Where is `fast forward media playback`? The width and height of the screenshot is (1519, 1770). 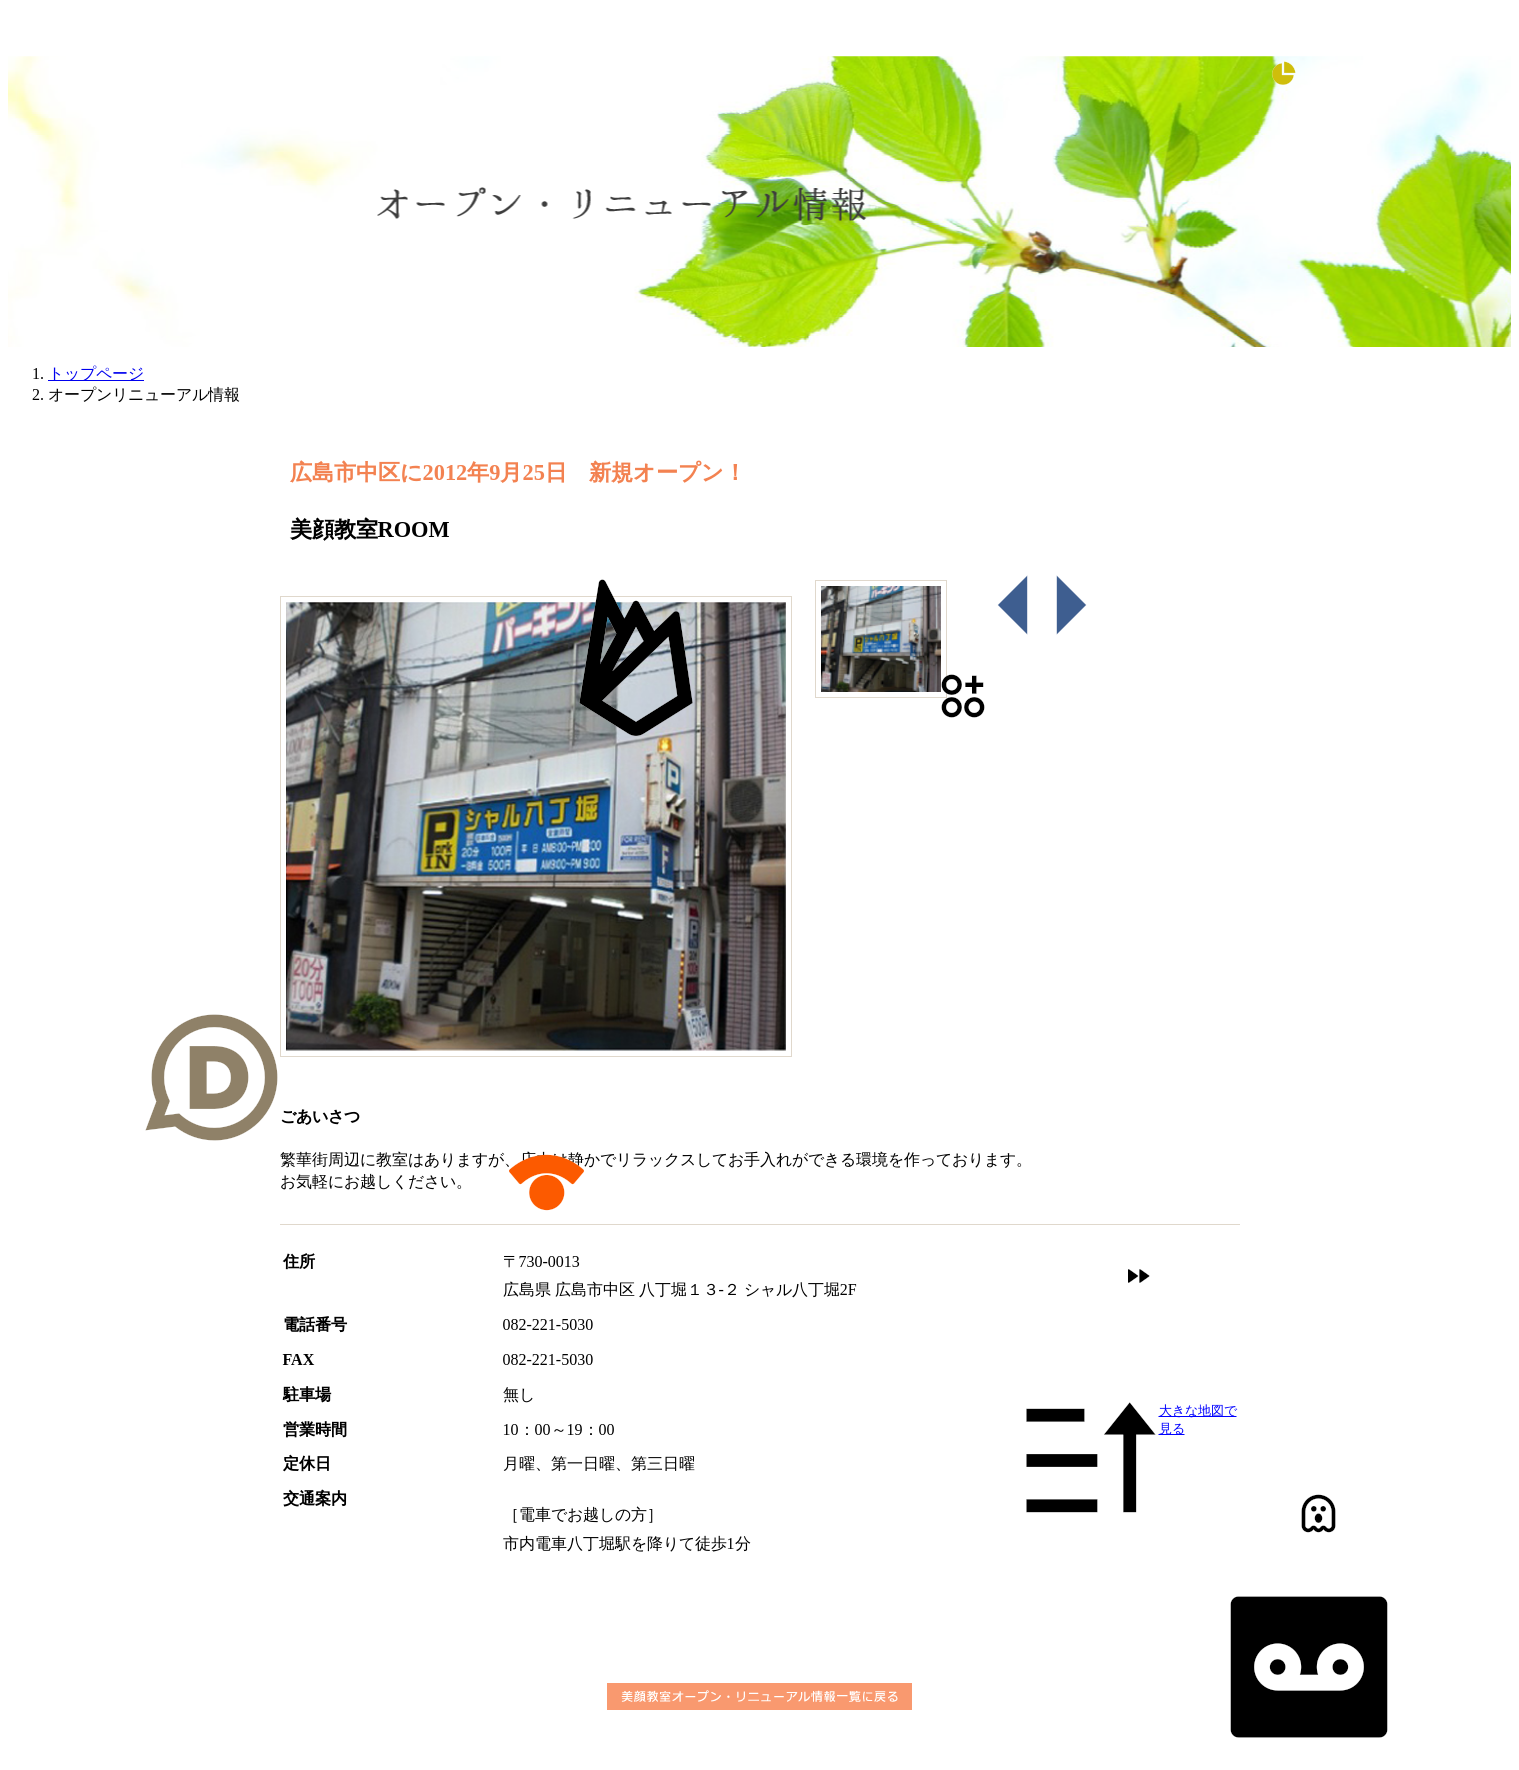 fast forward media playback is located at coordinates (1138, 1276).